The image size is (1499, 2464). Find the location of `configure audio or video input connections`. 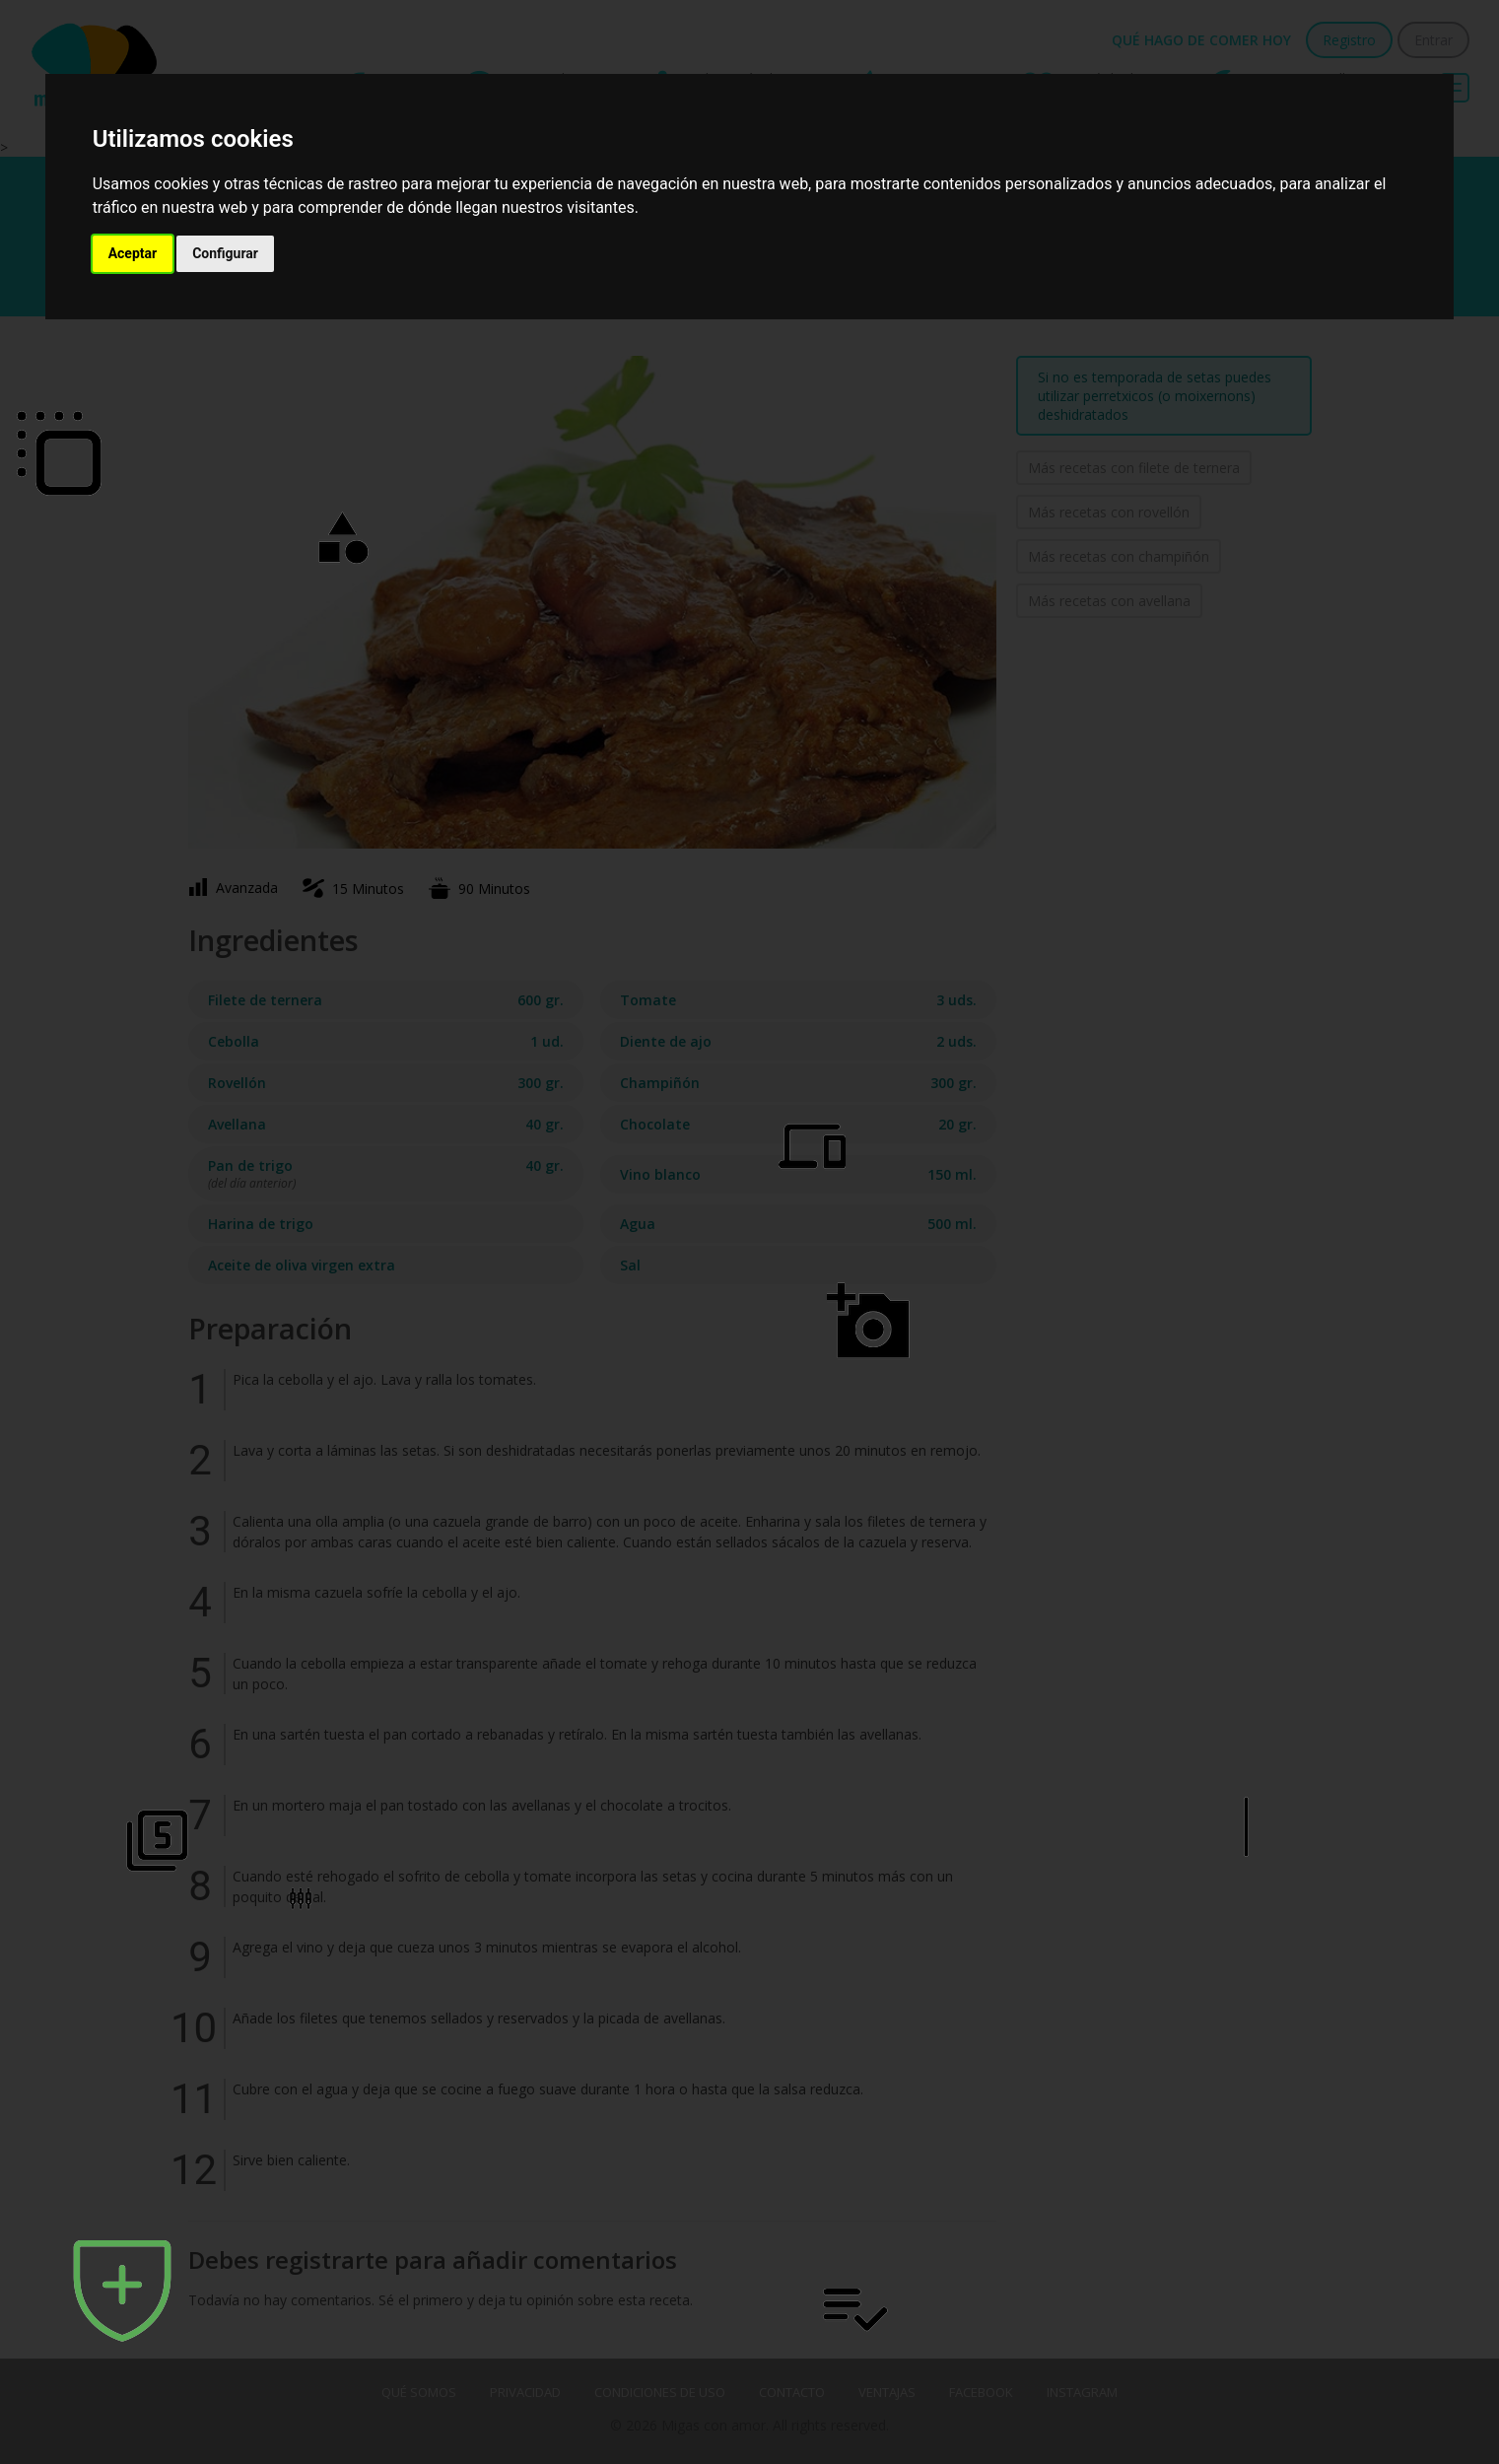

configure audio or video input connections is located at coordinates (301, 1898).